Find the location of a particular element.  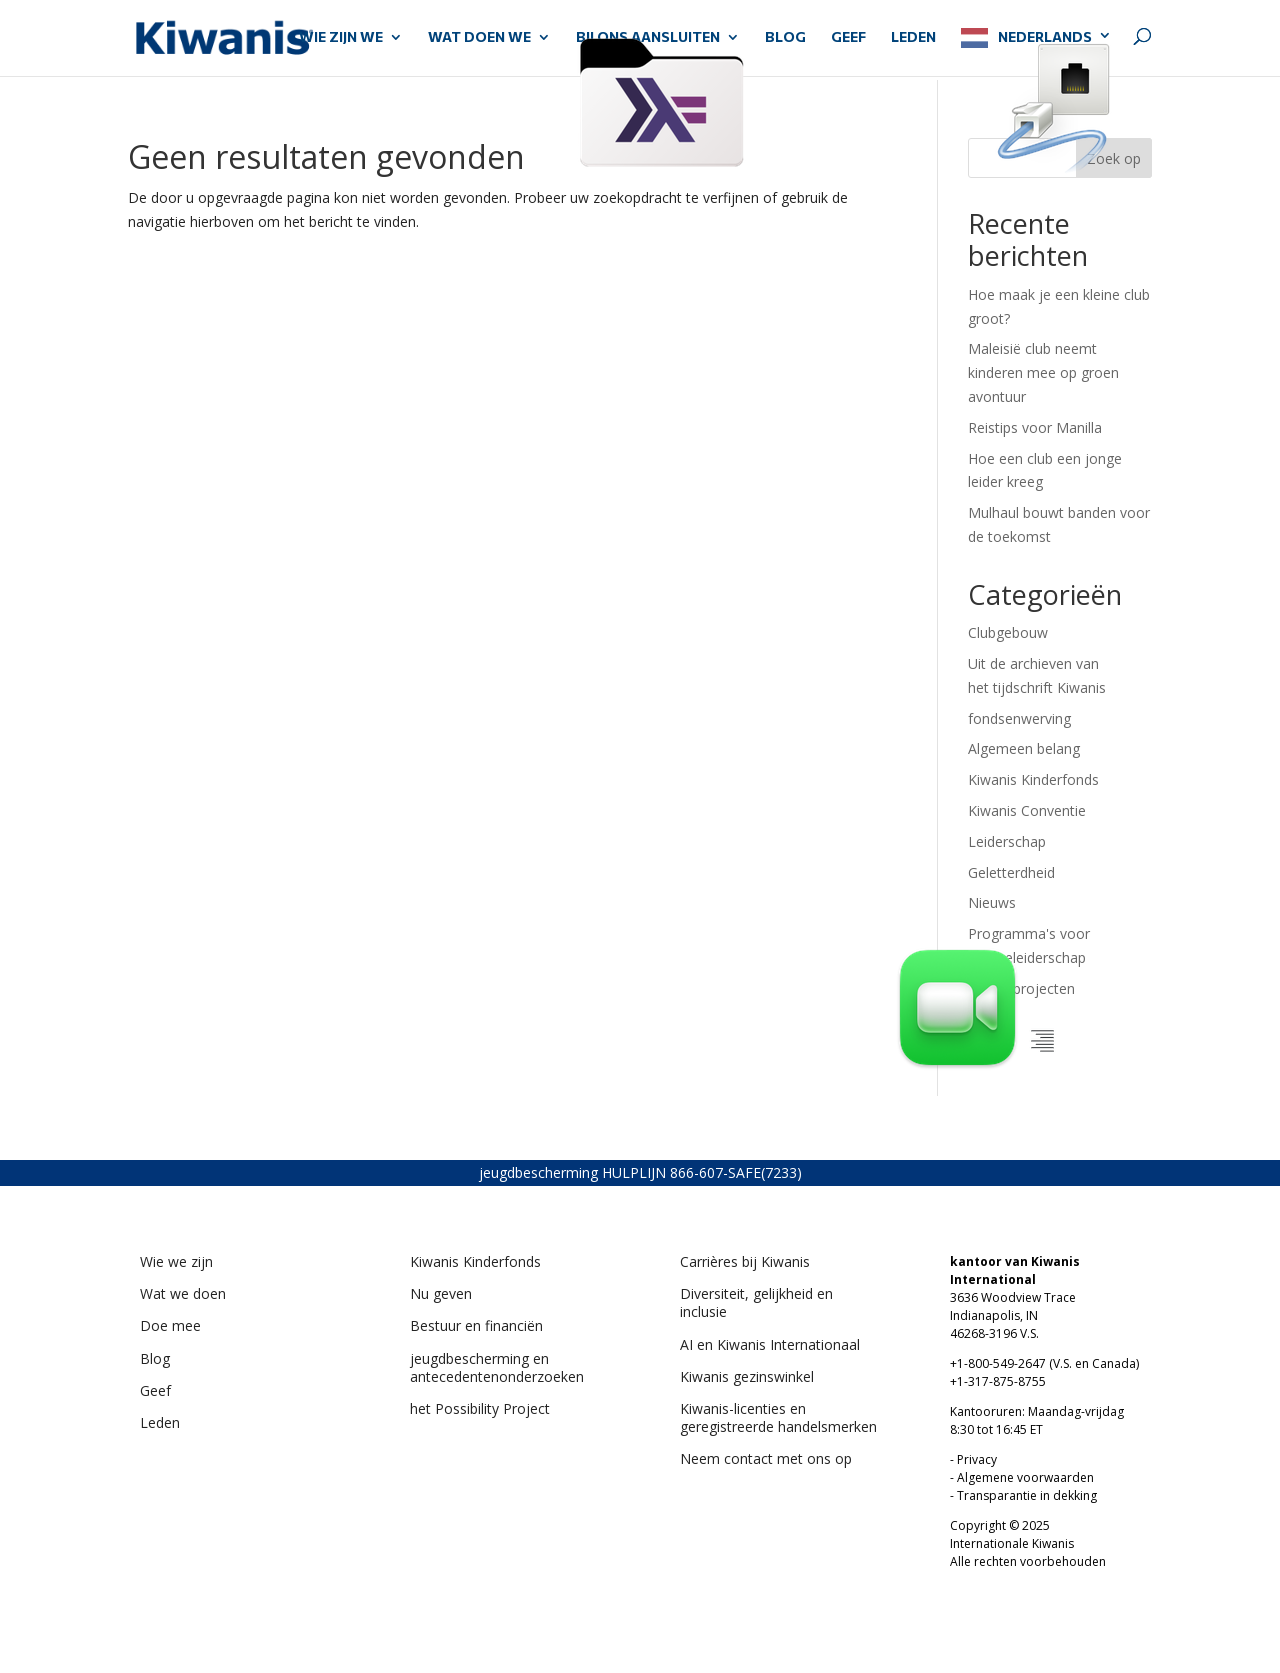

open FaceTime to start a video call is located at coordinates (957, 1007).